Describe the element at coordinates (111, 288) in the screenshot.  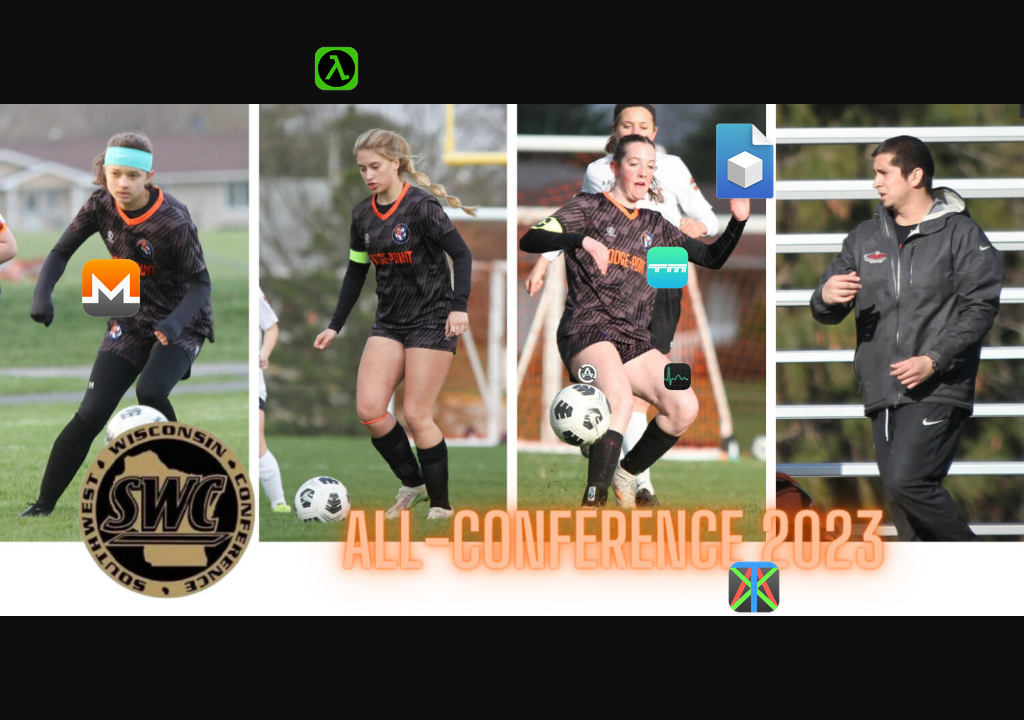
I see `open the Monero cryptocurrency wallet app` at that location.